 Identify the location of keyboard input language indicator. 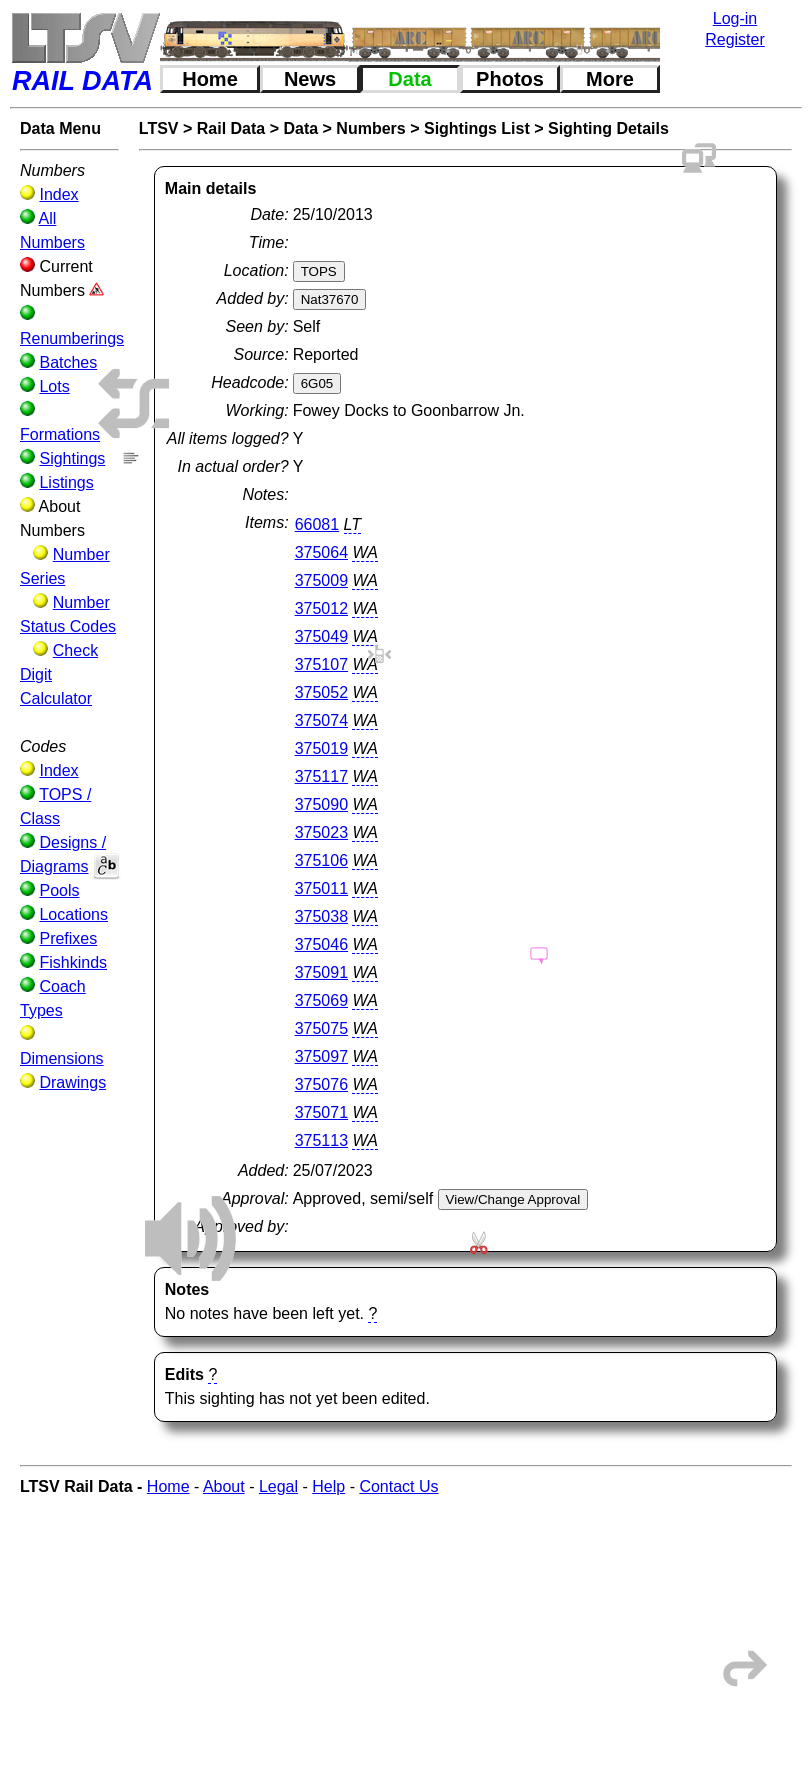
(539, 956).